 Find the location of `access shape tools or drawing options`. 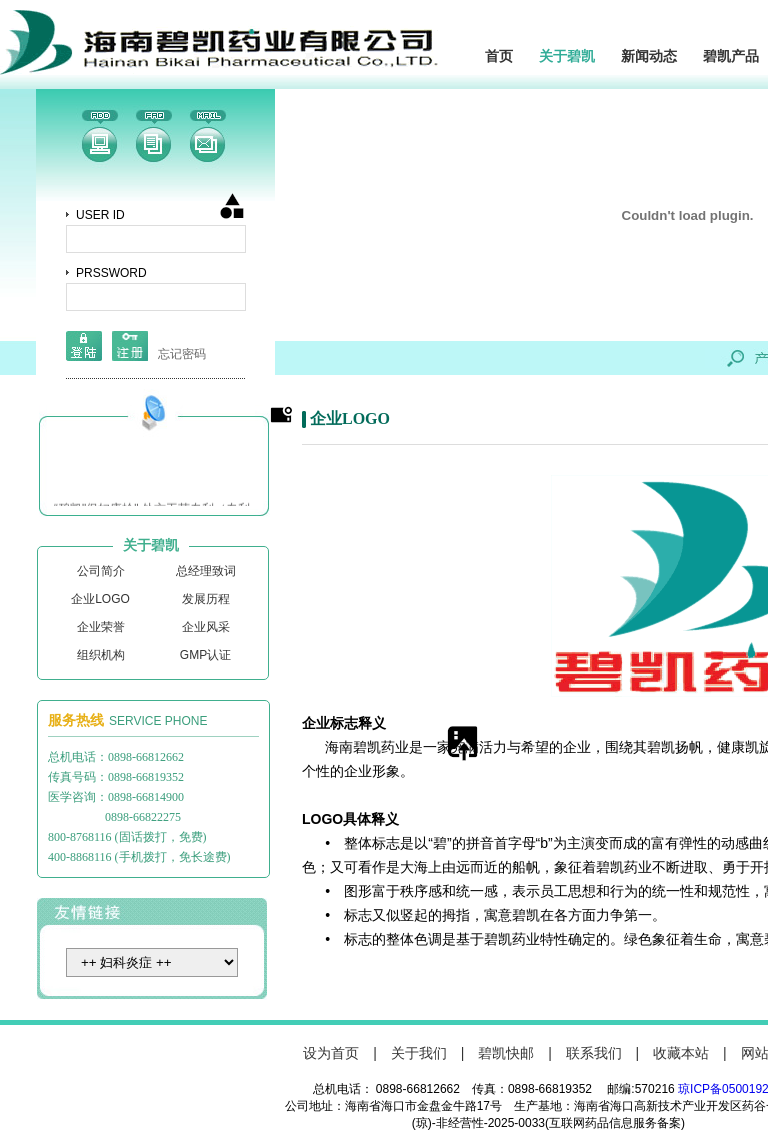

access shape tools or drawing options is located at coordinates (232, 206).